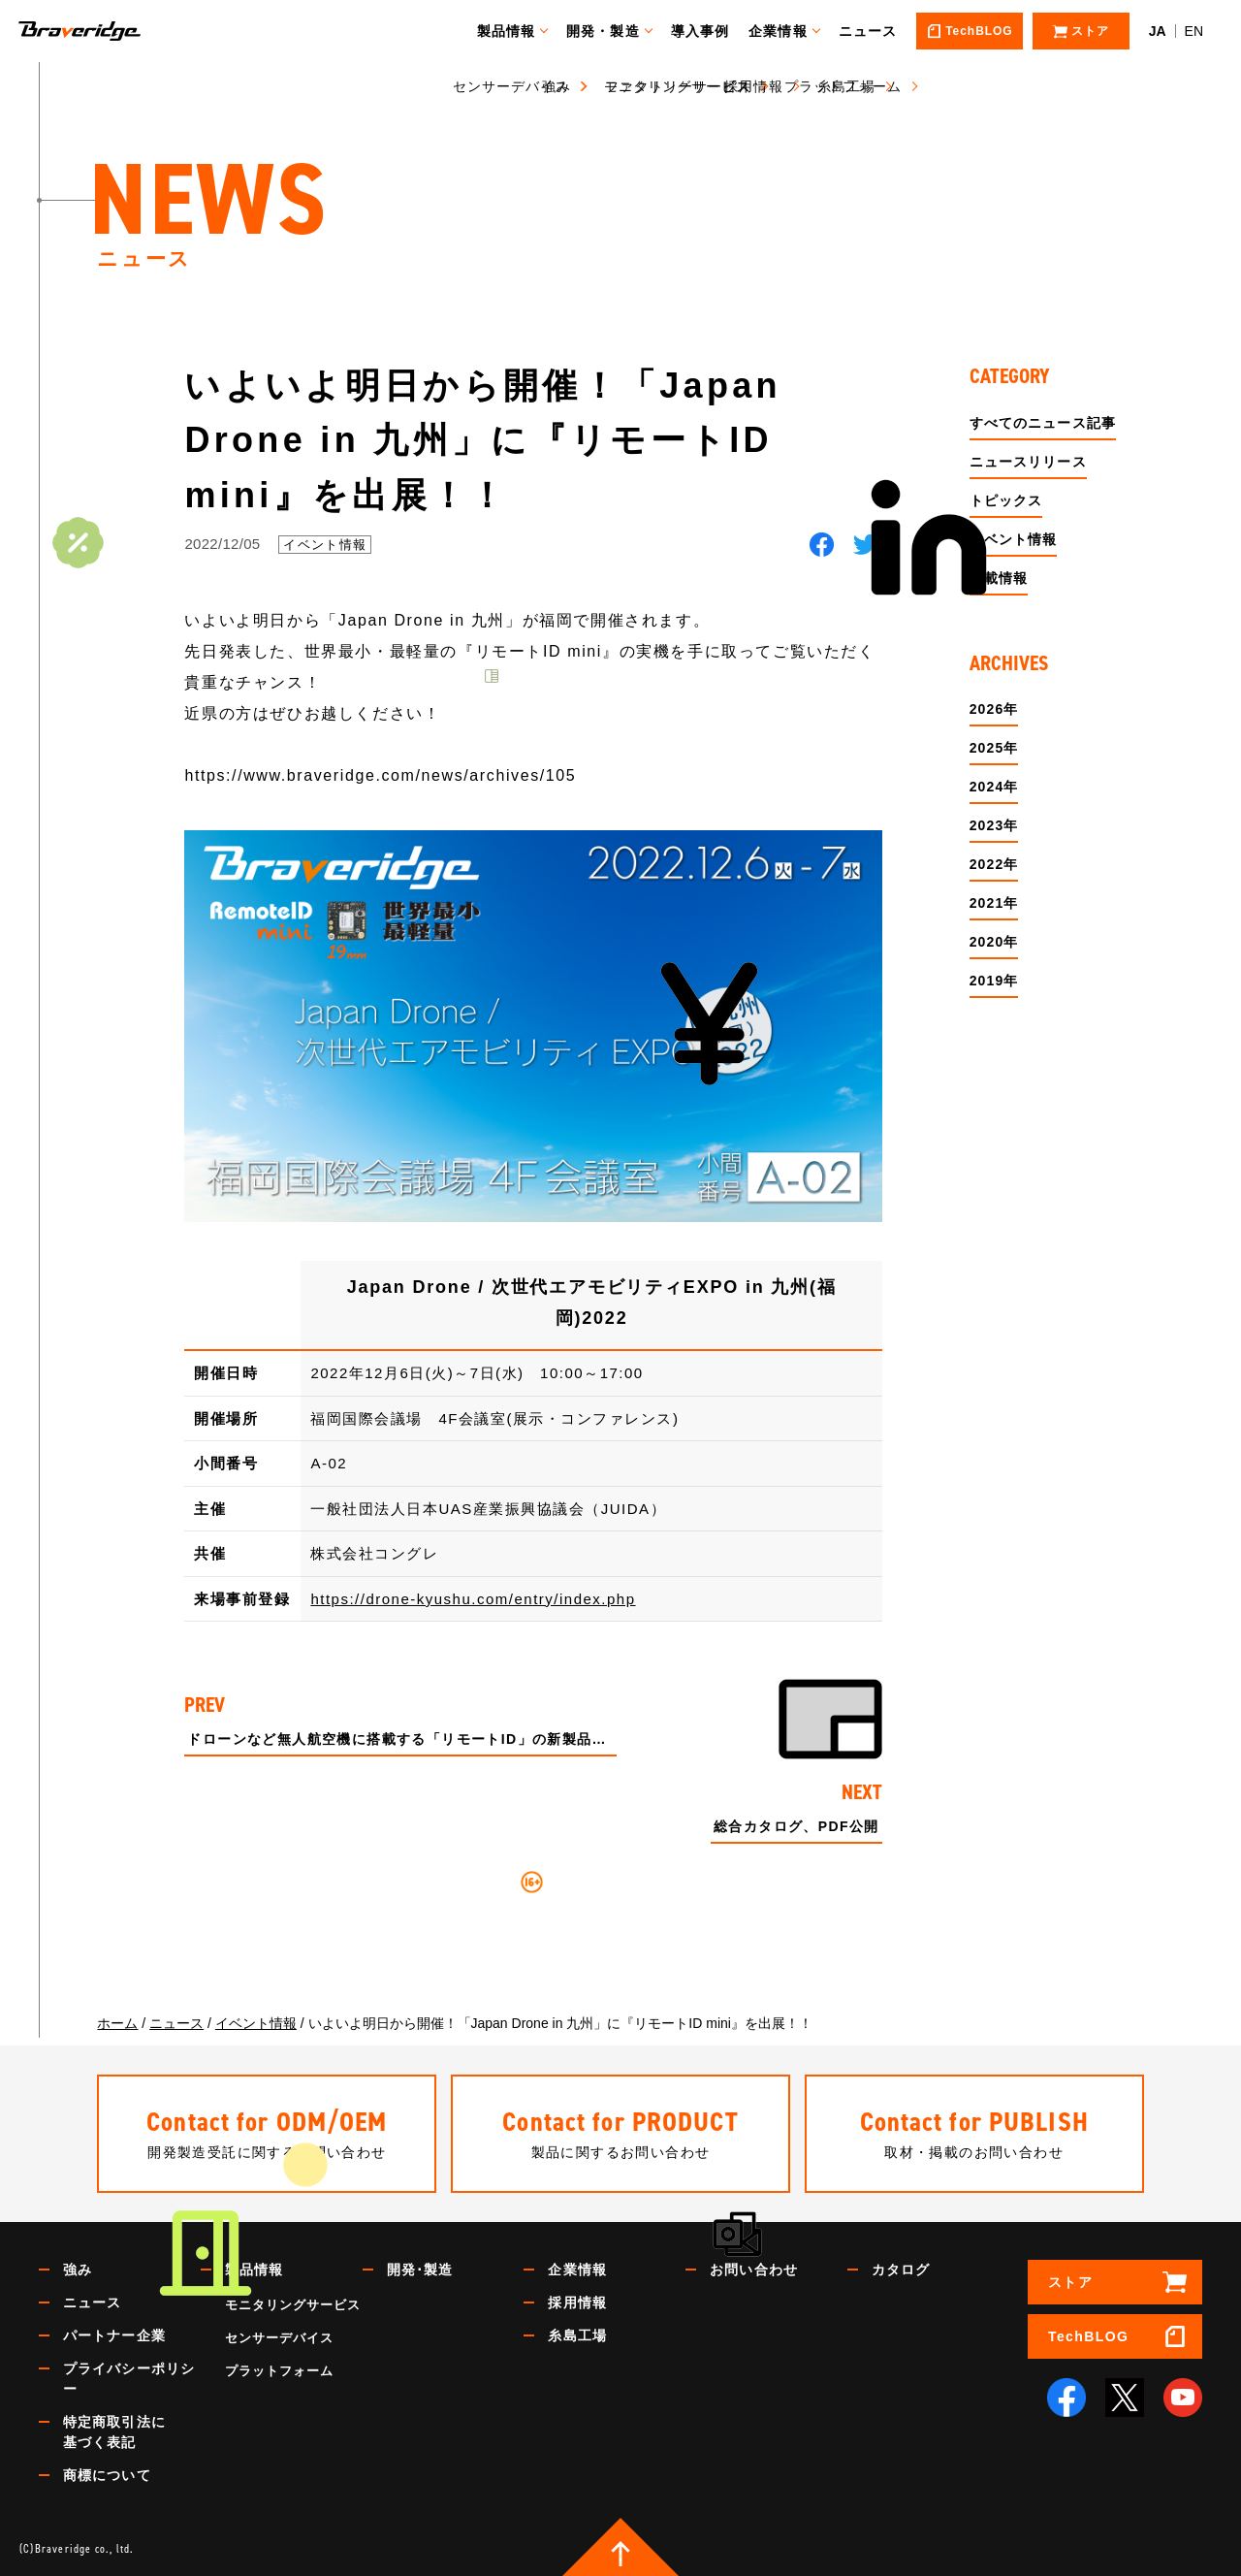 The width and height of the screenshot is (1241, 2576). What do you see at coordinates (709, 1023) in the screenshot?
I see `select Japanese yen as currency` at bounding box center [709, 1023].